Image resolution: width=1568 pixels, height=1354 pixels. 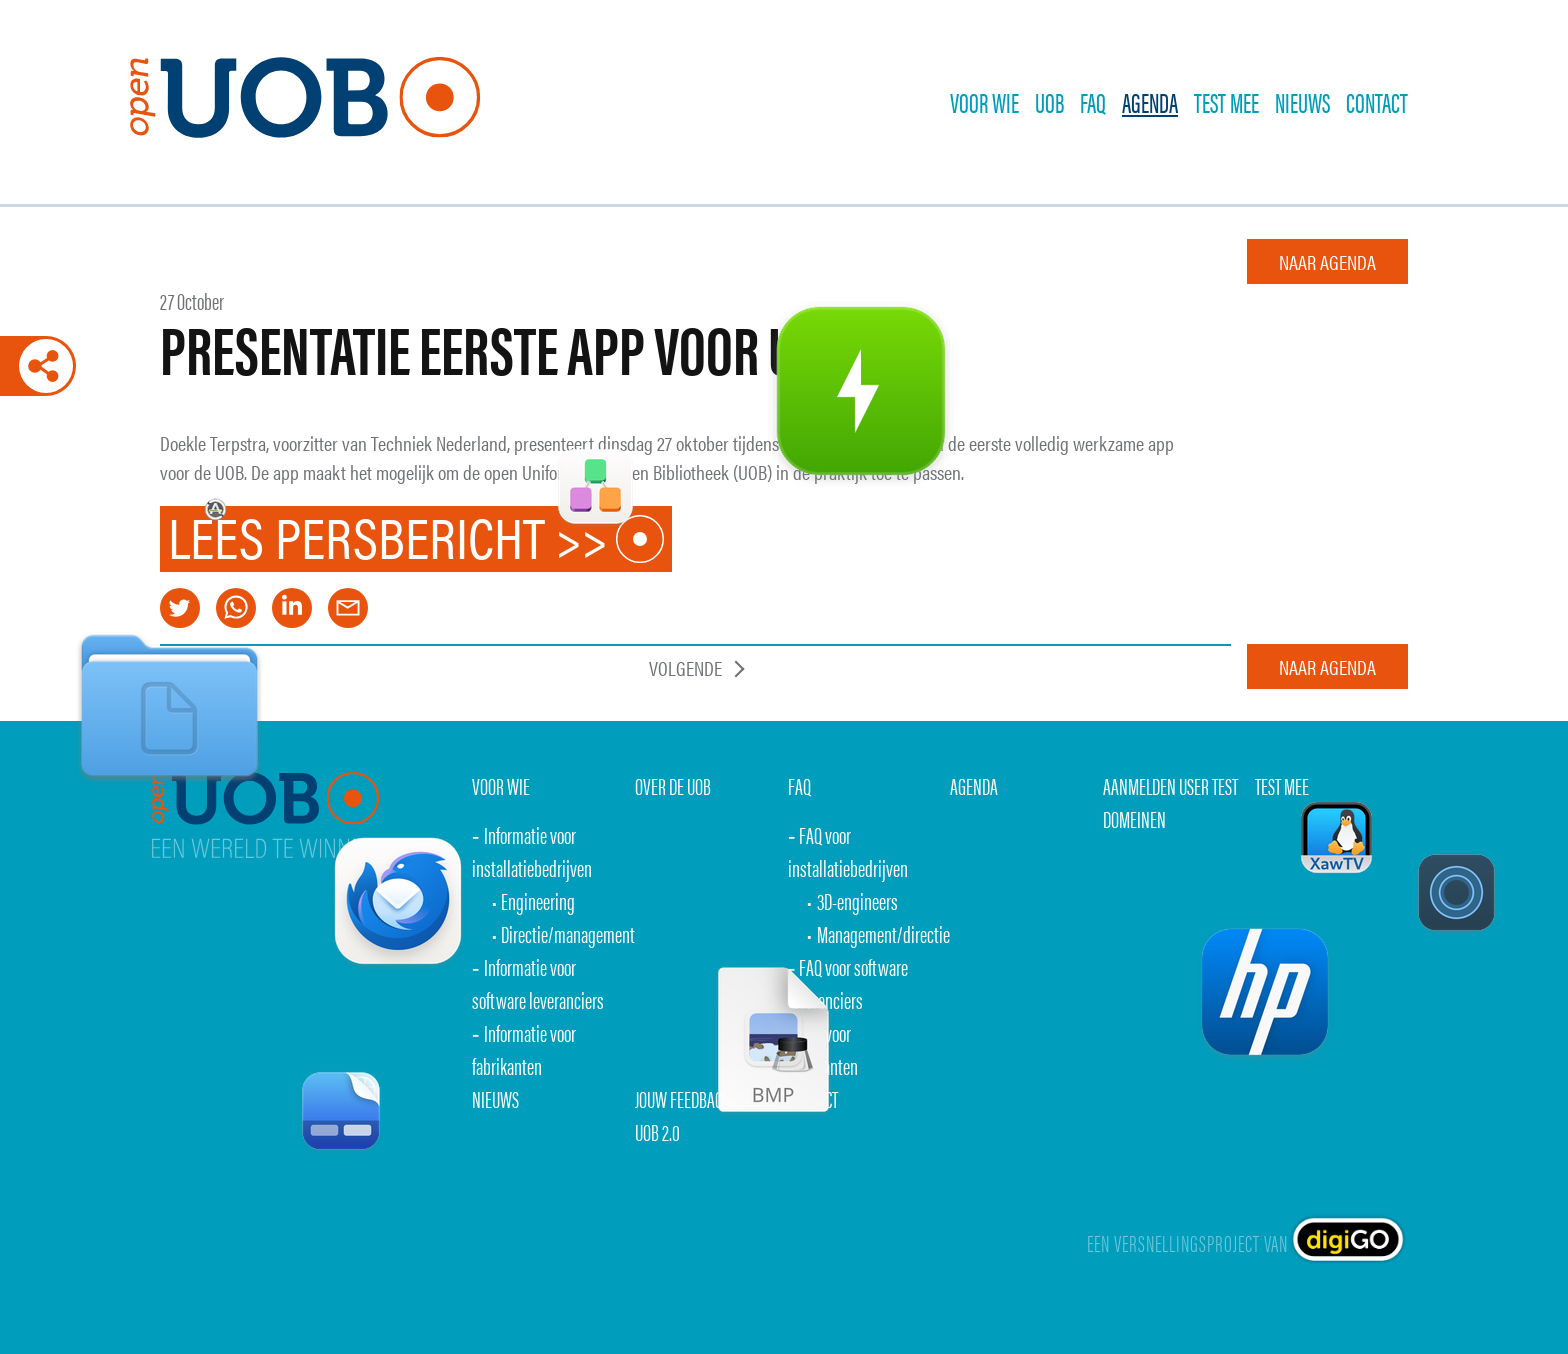 I want to click on open thunderbird email client, so click(x=398, y=901).